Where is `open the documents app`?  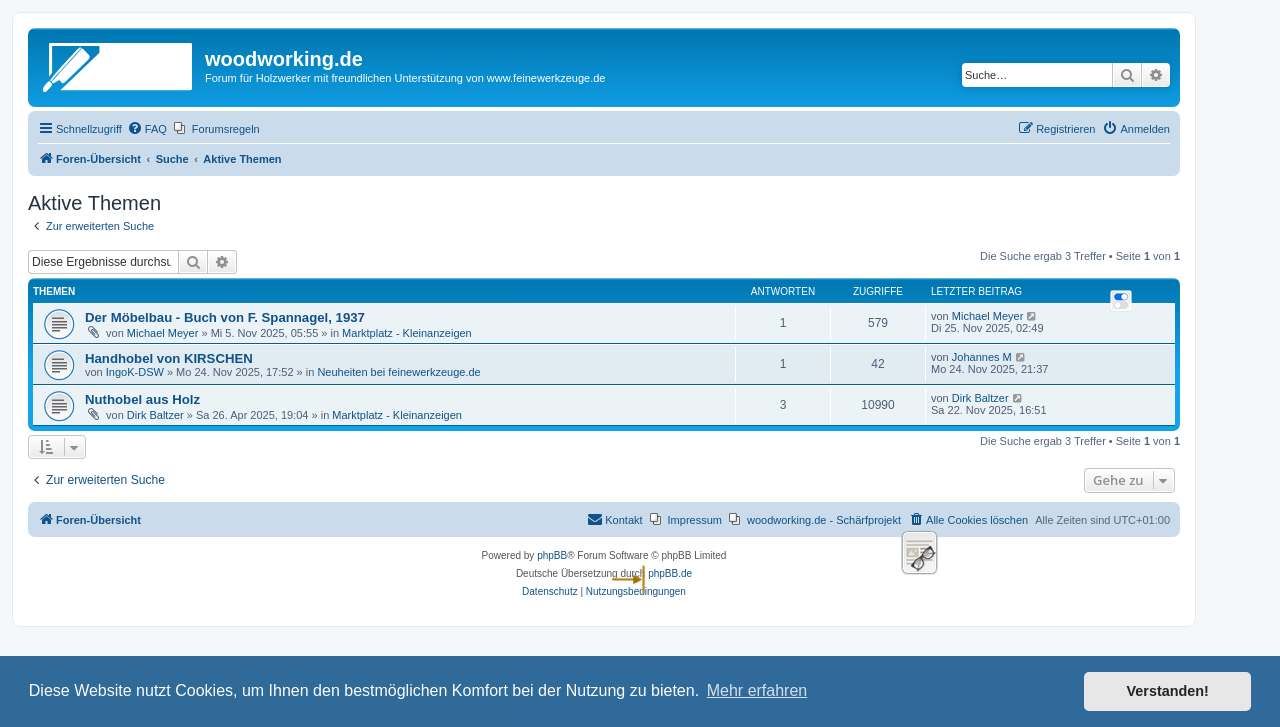
open the documents app is located at coordinates (919, 552).